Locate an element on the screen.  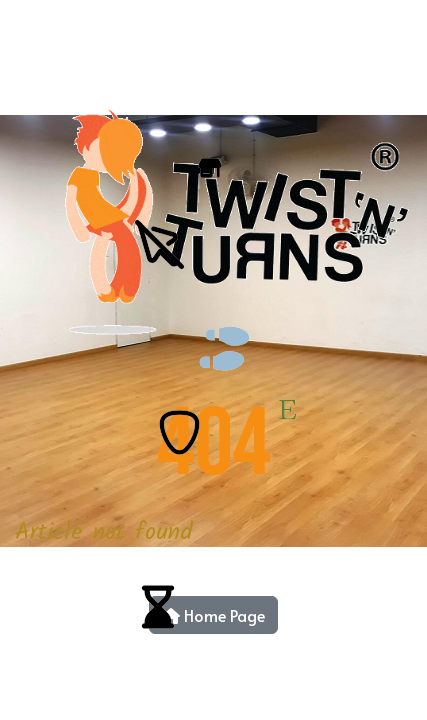
cursor or pointer interaction disabled is located at coordinates (159, 244).